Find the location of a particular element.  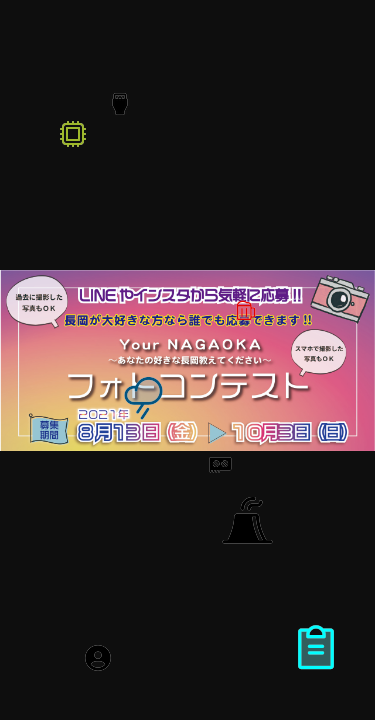

configure HDMI input settings is located at coordinates (120, 104).